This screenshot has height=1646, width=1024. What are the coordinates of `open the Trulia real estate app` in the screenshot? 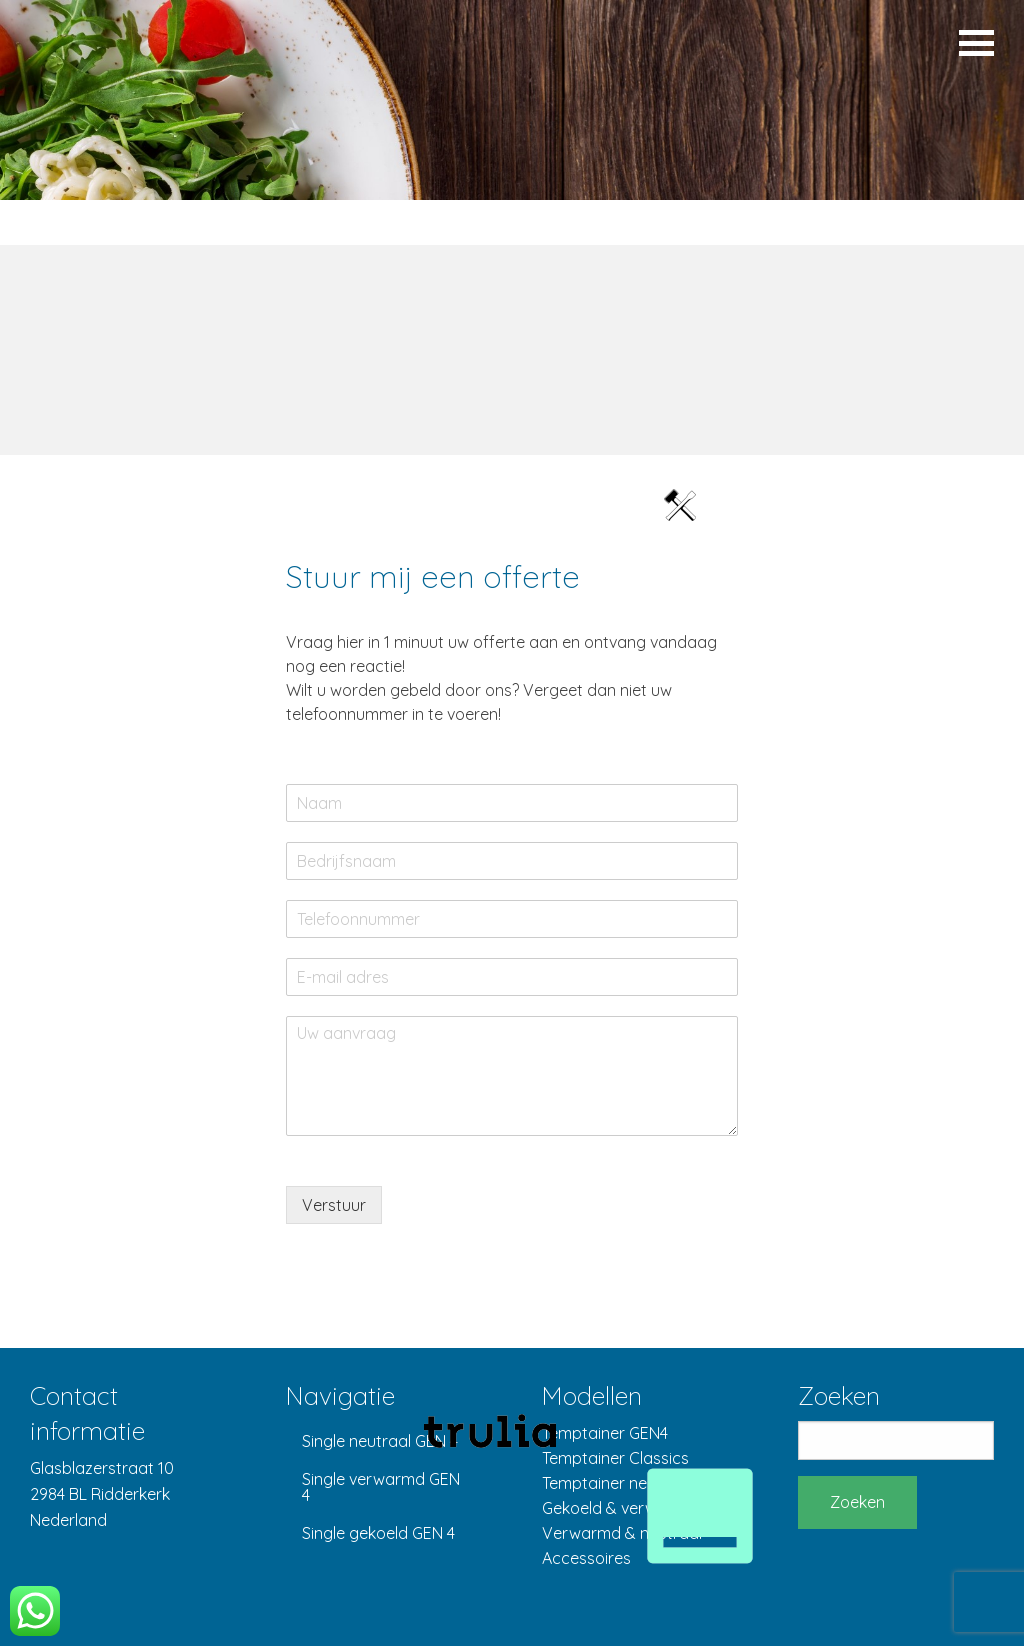 It's located at (490, 1431).